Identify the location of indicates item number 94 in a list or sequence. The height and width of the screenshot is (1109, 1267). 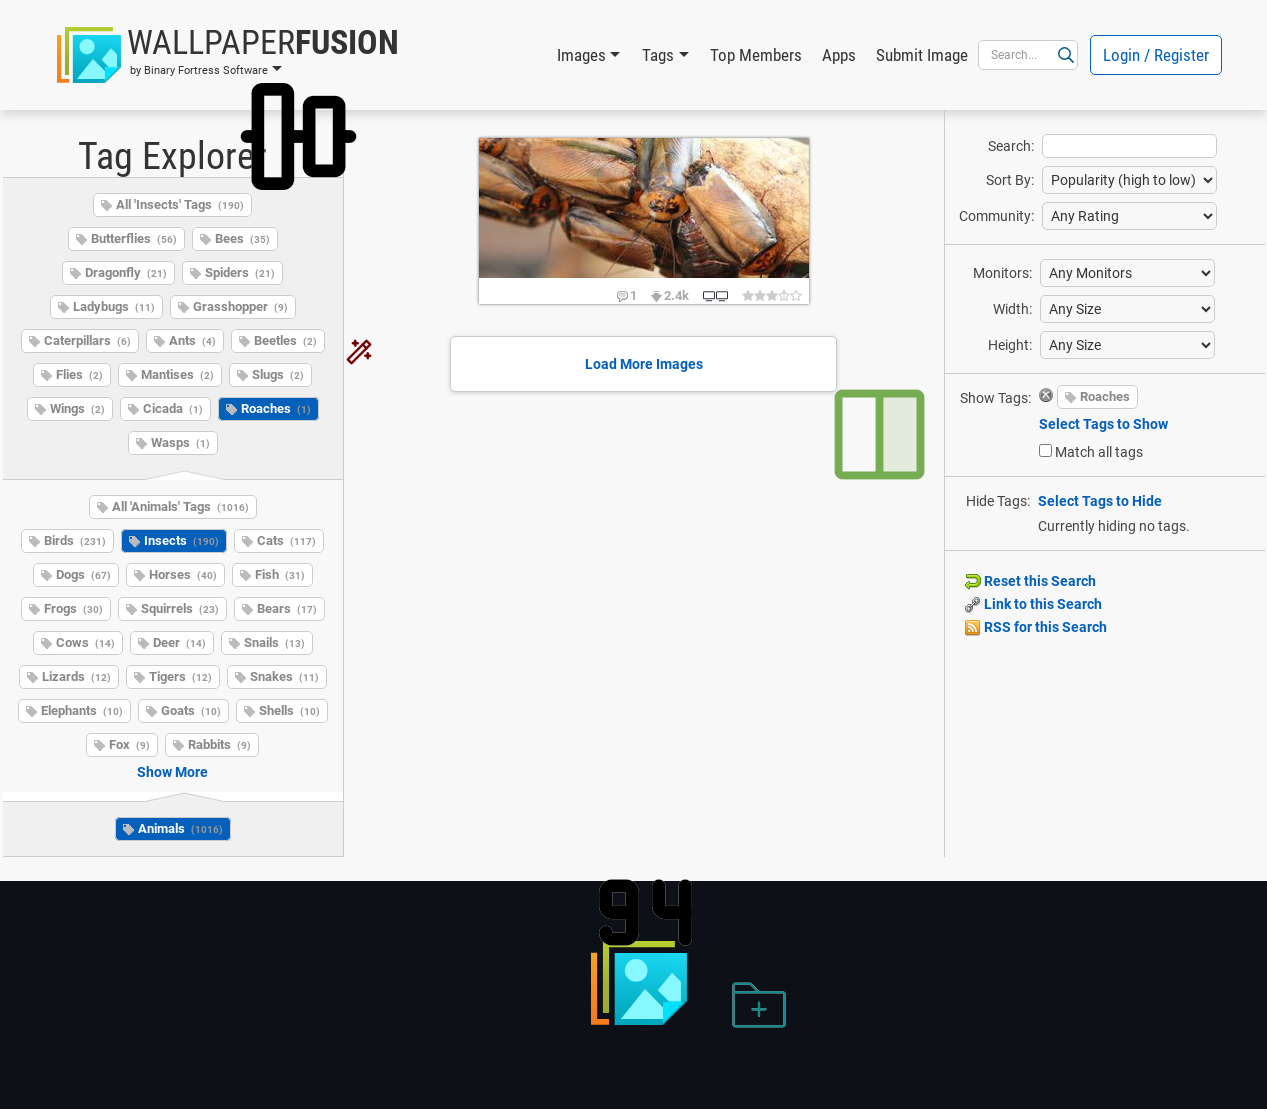
(645, 912).